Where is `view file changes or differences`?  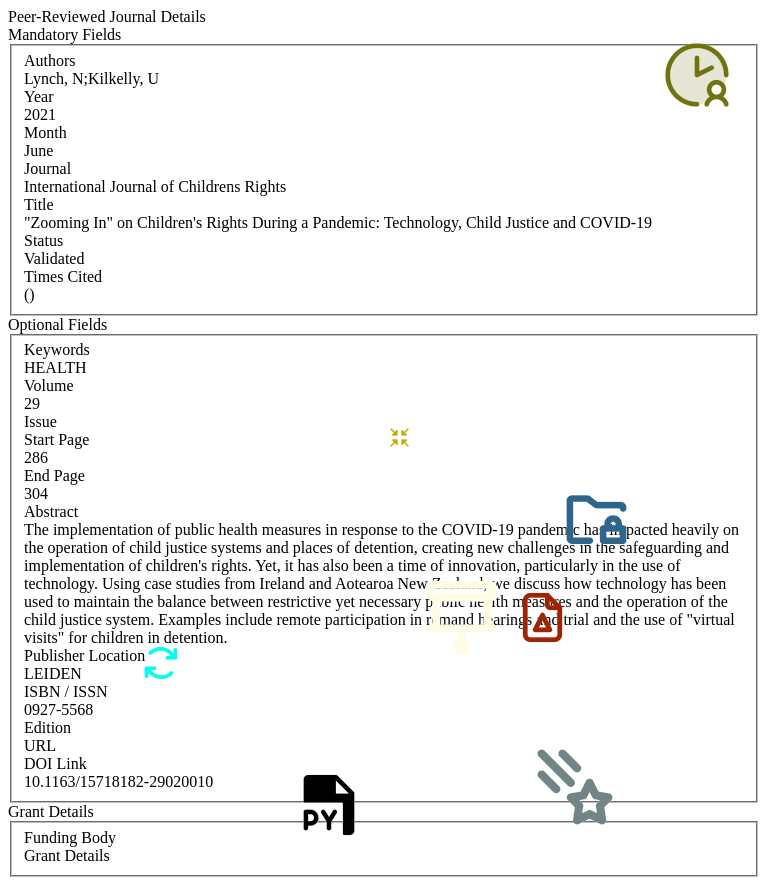 view file changes or differences is located at coordinates (542, 617).